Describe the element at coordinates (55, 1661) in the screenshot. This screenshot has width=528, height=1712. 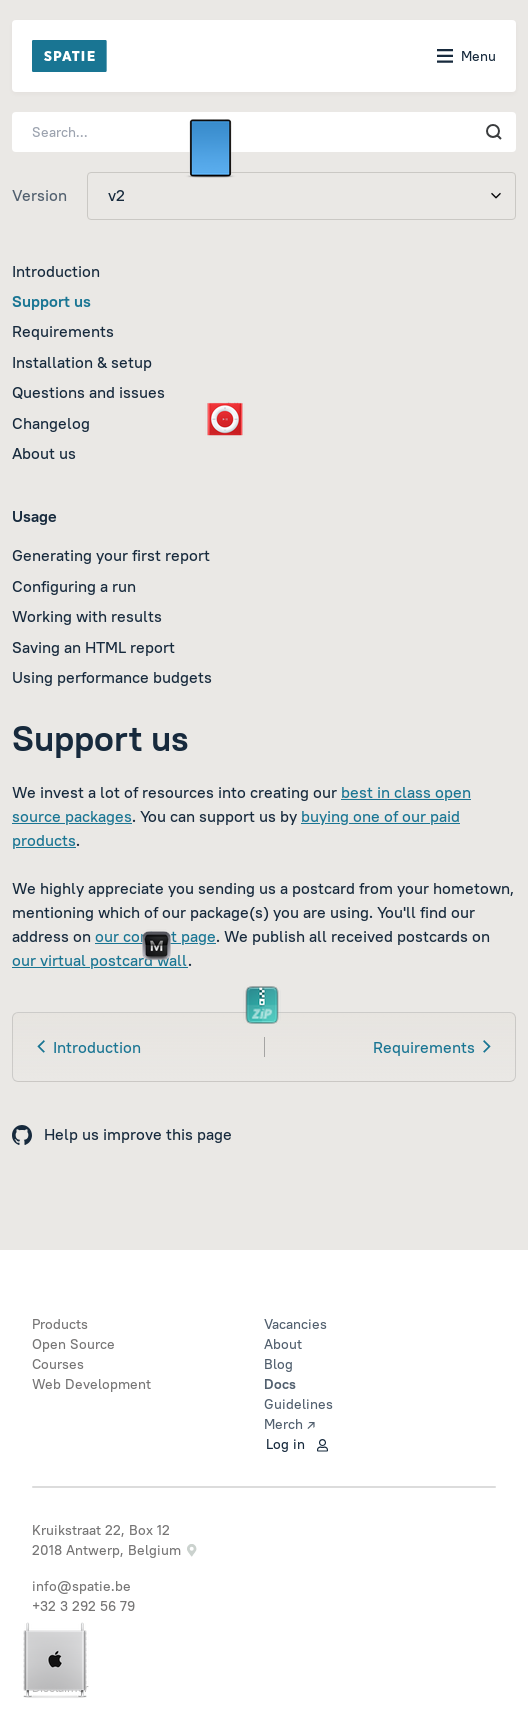
I see `mac pro desktop computer` at that location.